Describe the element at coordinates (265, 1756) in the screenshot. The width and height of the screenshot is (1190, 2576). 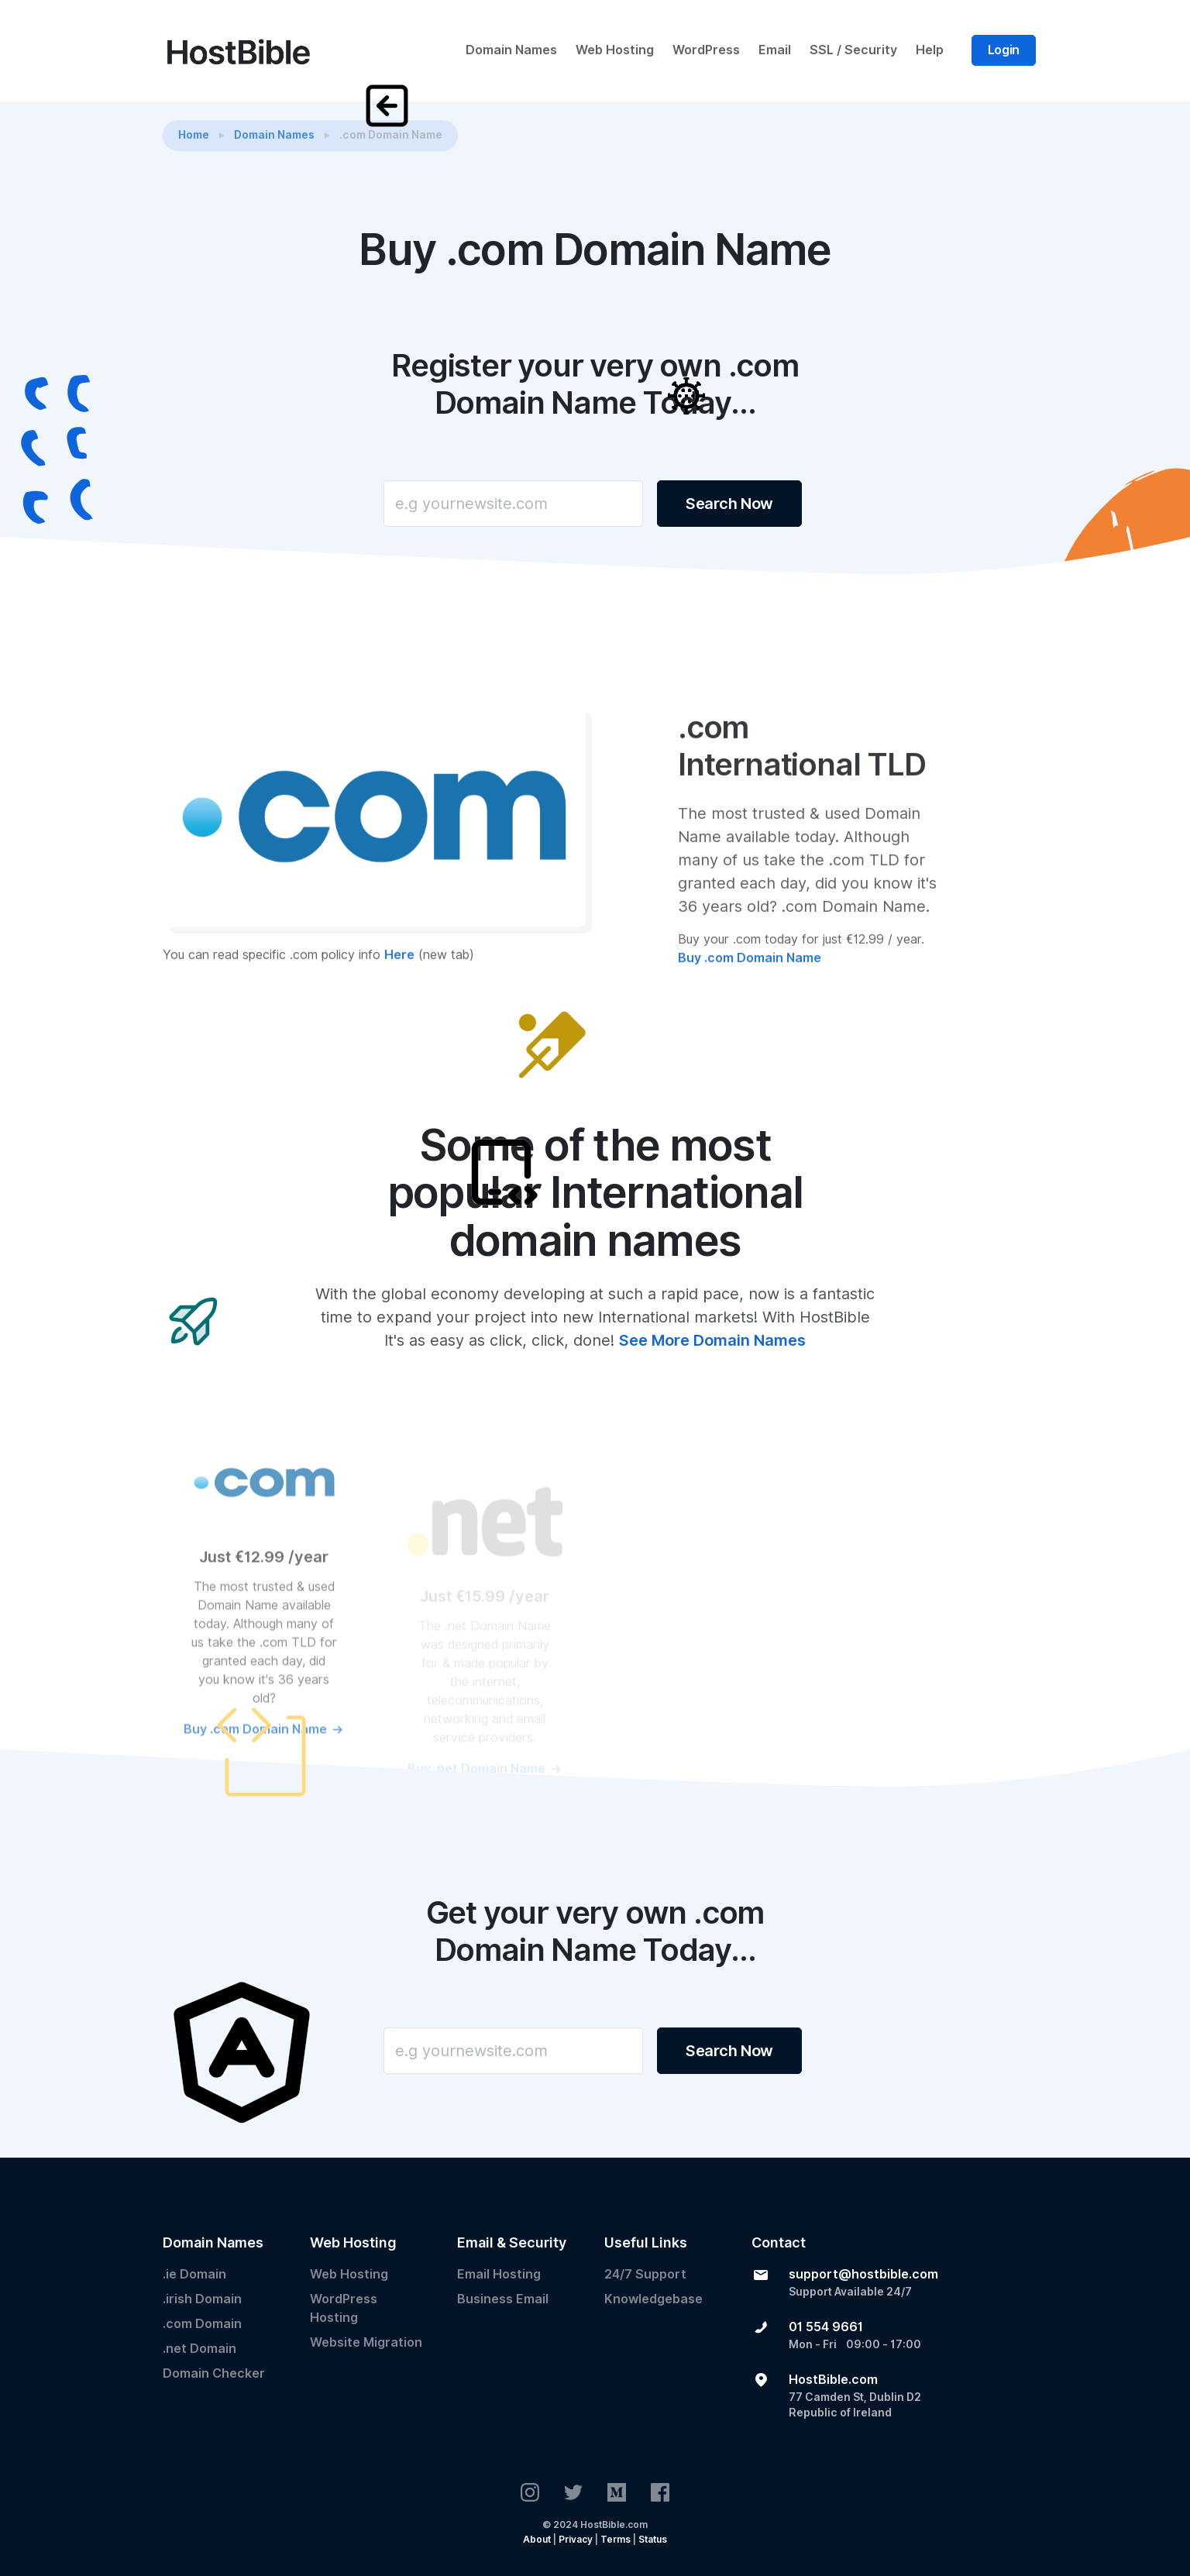
I see `insert a code block or snippet` at that location.